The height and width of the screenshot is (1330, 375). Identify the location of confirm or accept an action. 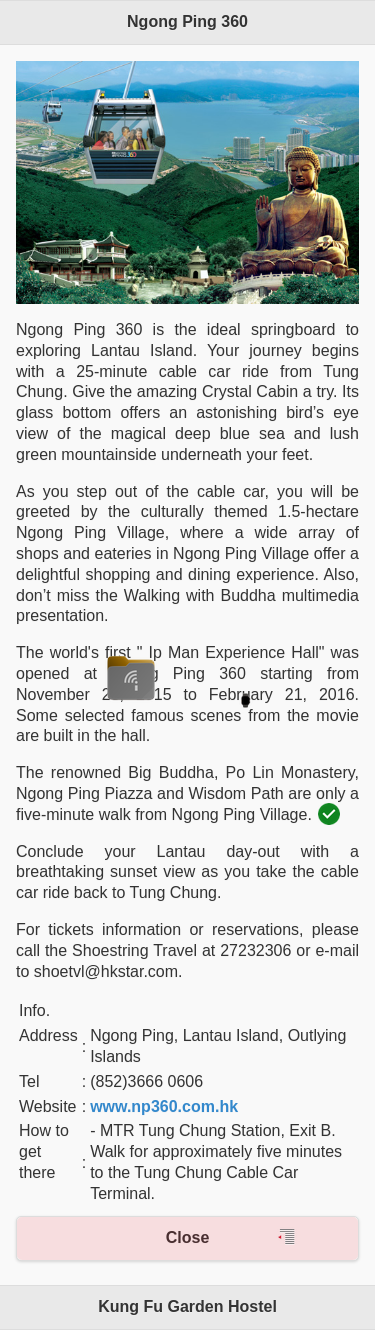
(329, 814).